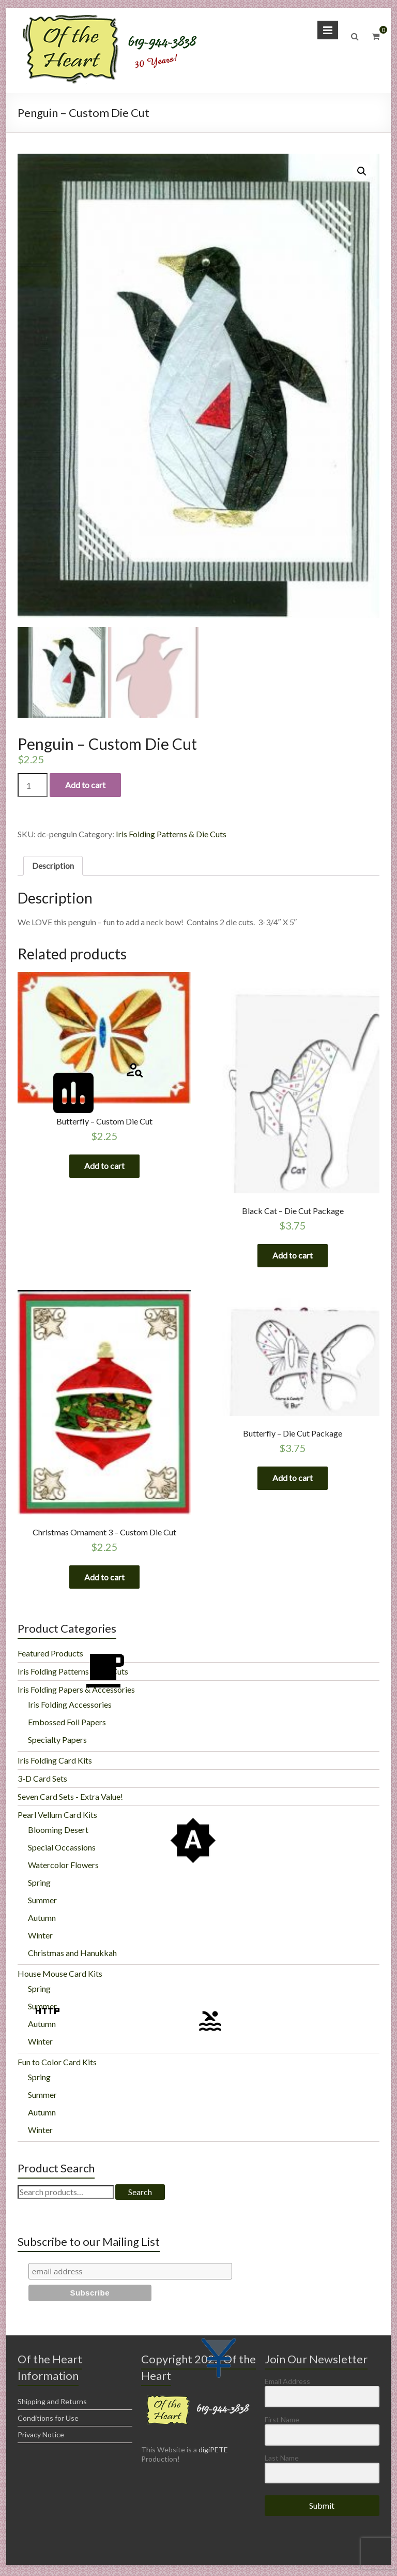  What do you see at coordinates (219, 2357) in the screenshot?
I see `view prices in japanese yen` at bounding box center [219, 2357].